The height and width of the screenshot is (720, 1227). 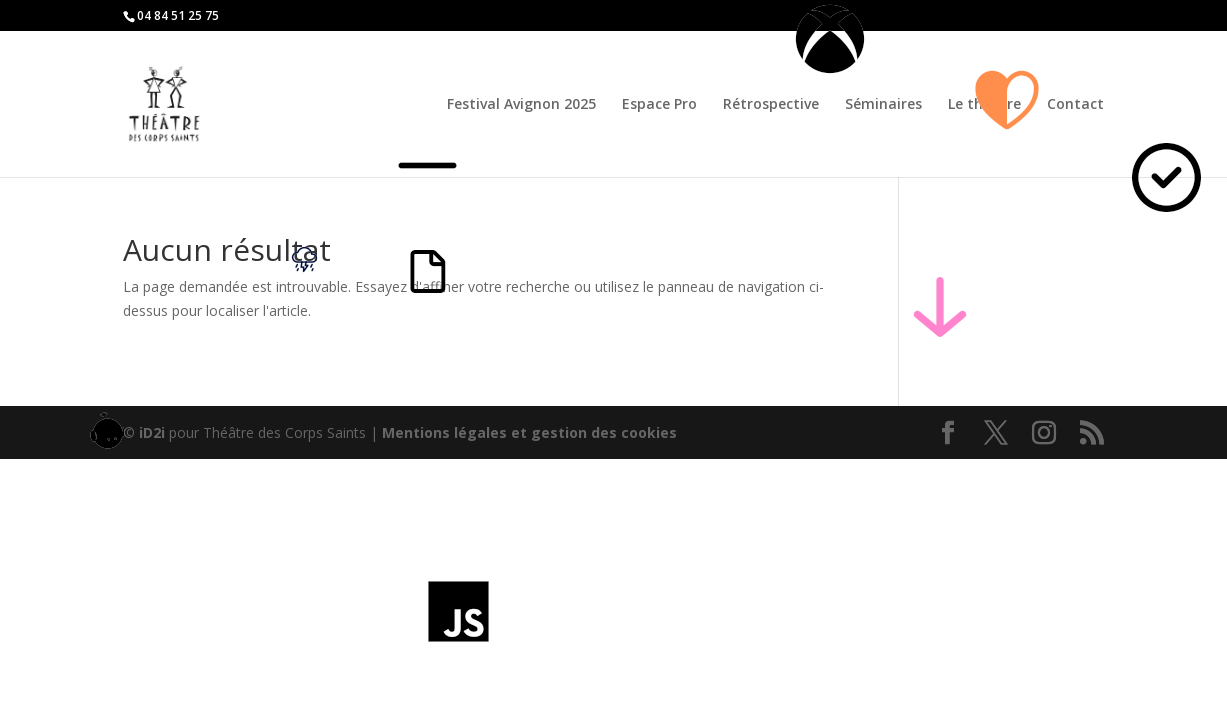 I want to click on indicates a closed or resolved issue, so click(x=1166, y=177).